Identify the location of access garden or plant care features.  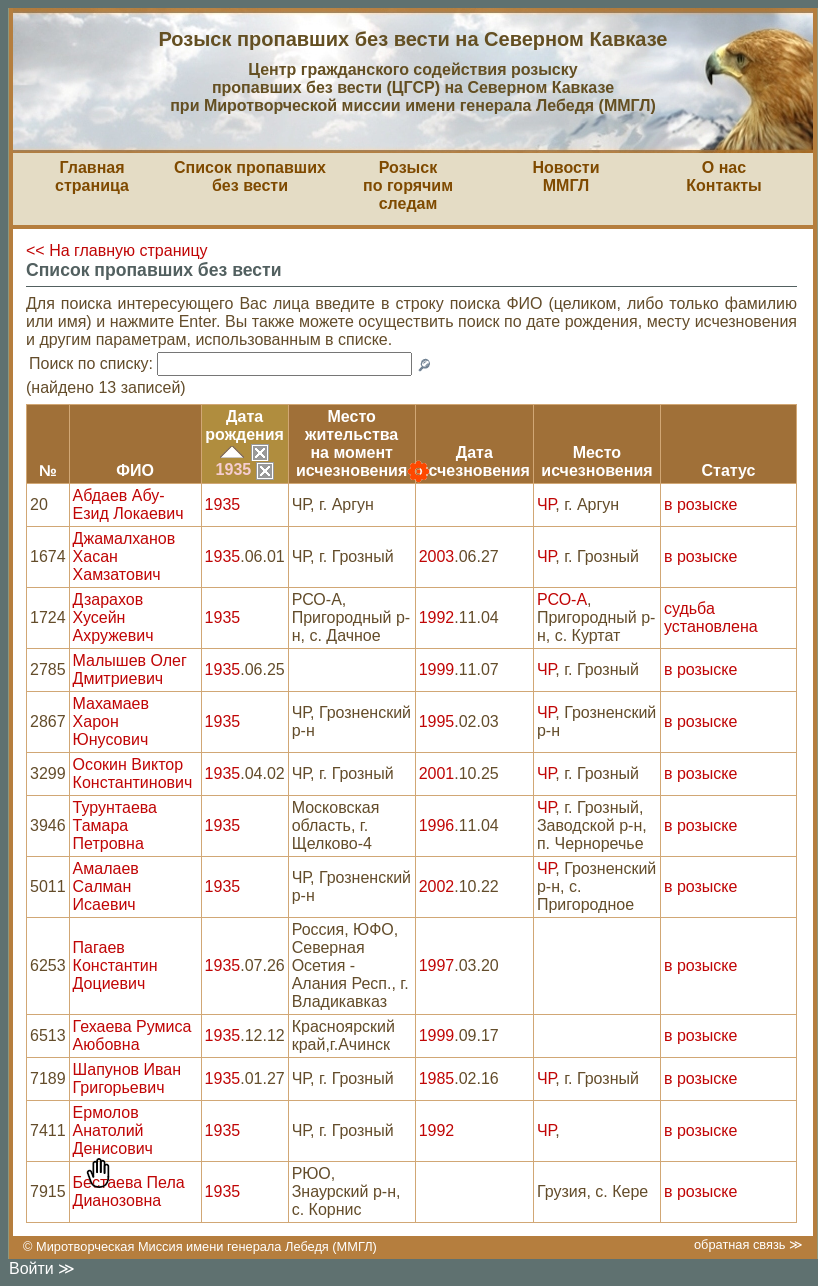
(418, 471).